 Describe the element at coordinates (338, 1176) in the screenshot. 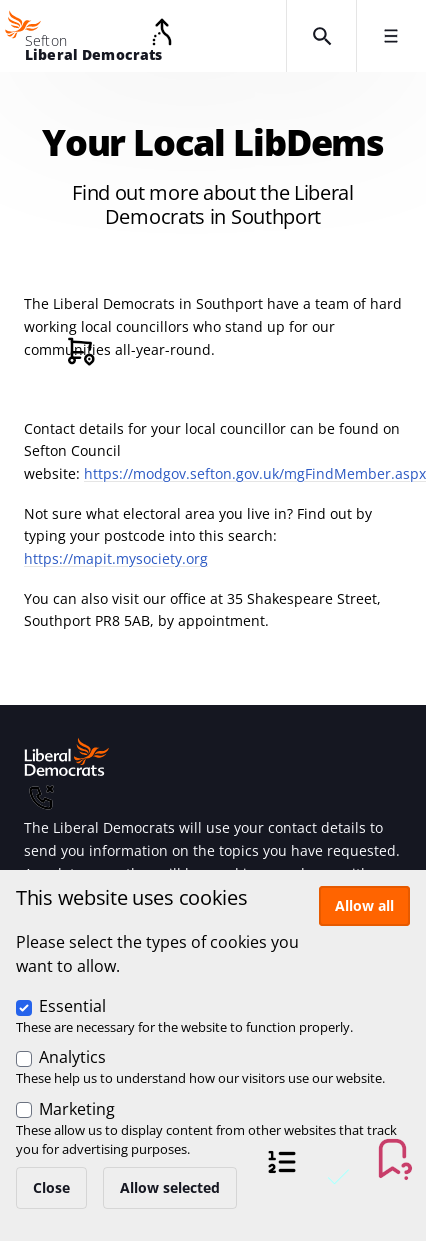

I see `confirm or complete an action` at that location.